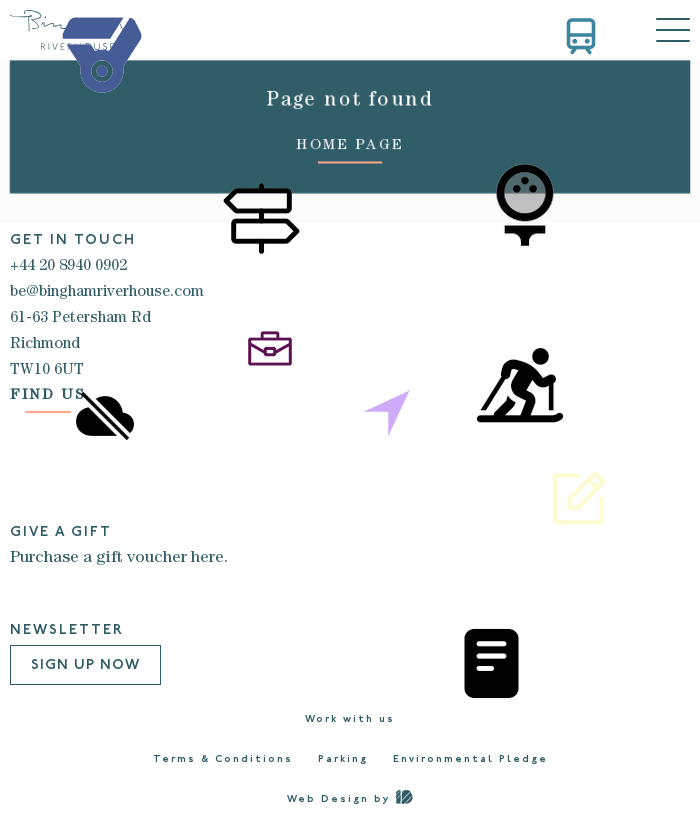 This screenshot has width=700, height=824. What do you see at coordinates (520, 384) in the screenshot?
I see `access cross-country skiing trails or activities` at bounding box center [520, 384].